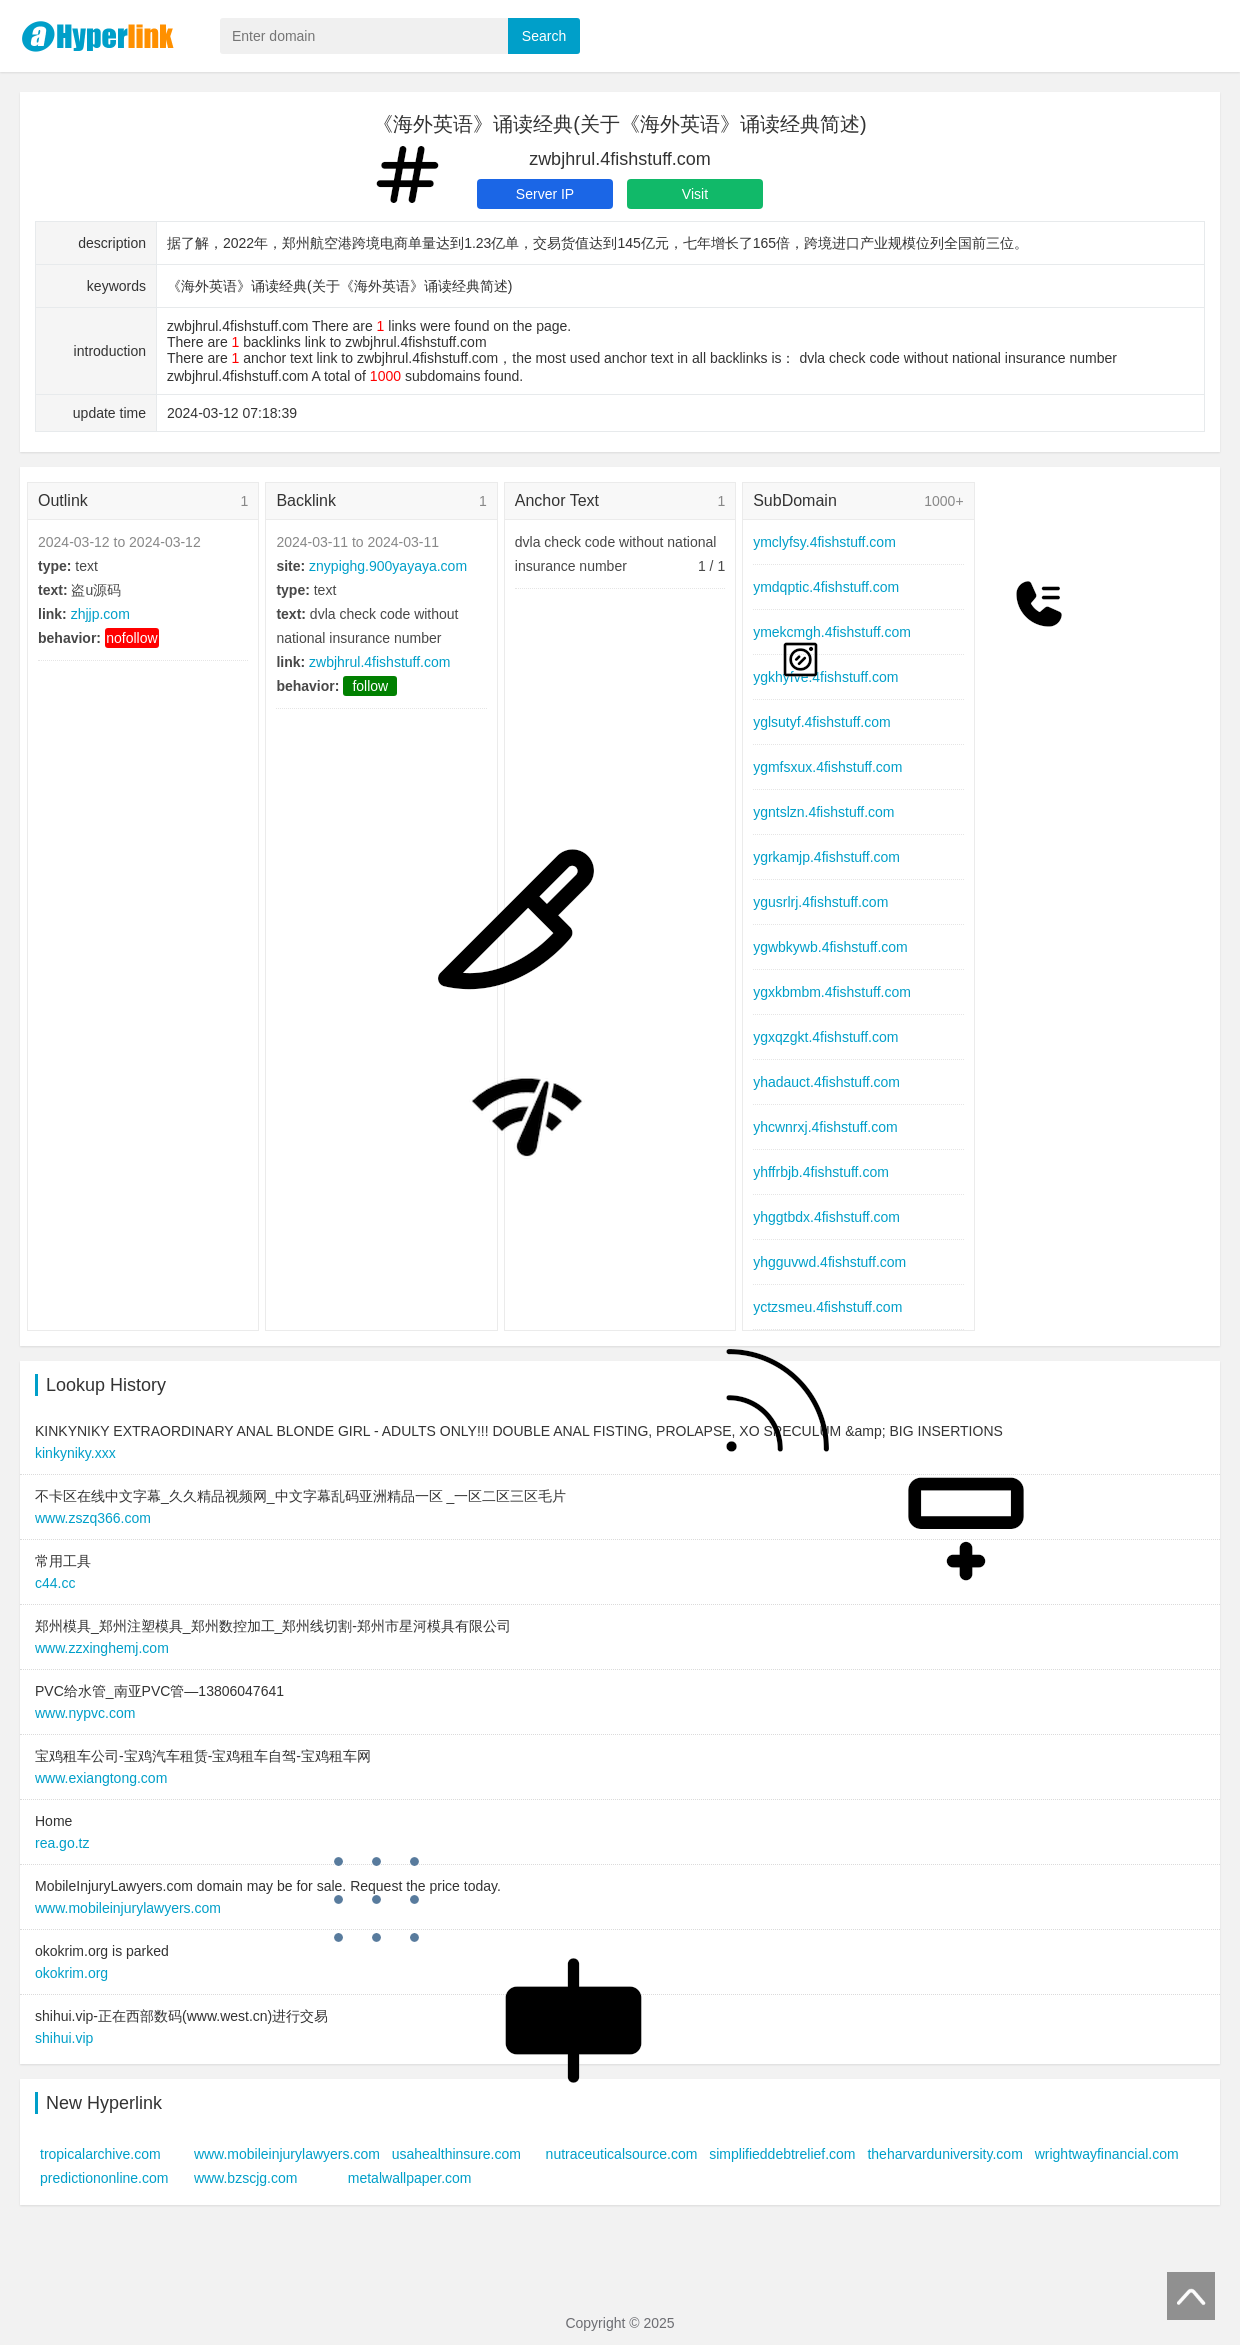 This screenshot has height=2345, width=1240. What do you see at coordinates (407, 174) in the screenshot?
I see `view or add hashtags` at bounding box center [407, 174].